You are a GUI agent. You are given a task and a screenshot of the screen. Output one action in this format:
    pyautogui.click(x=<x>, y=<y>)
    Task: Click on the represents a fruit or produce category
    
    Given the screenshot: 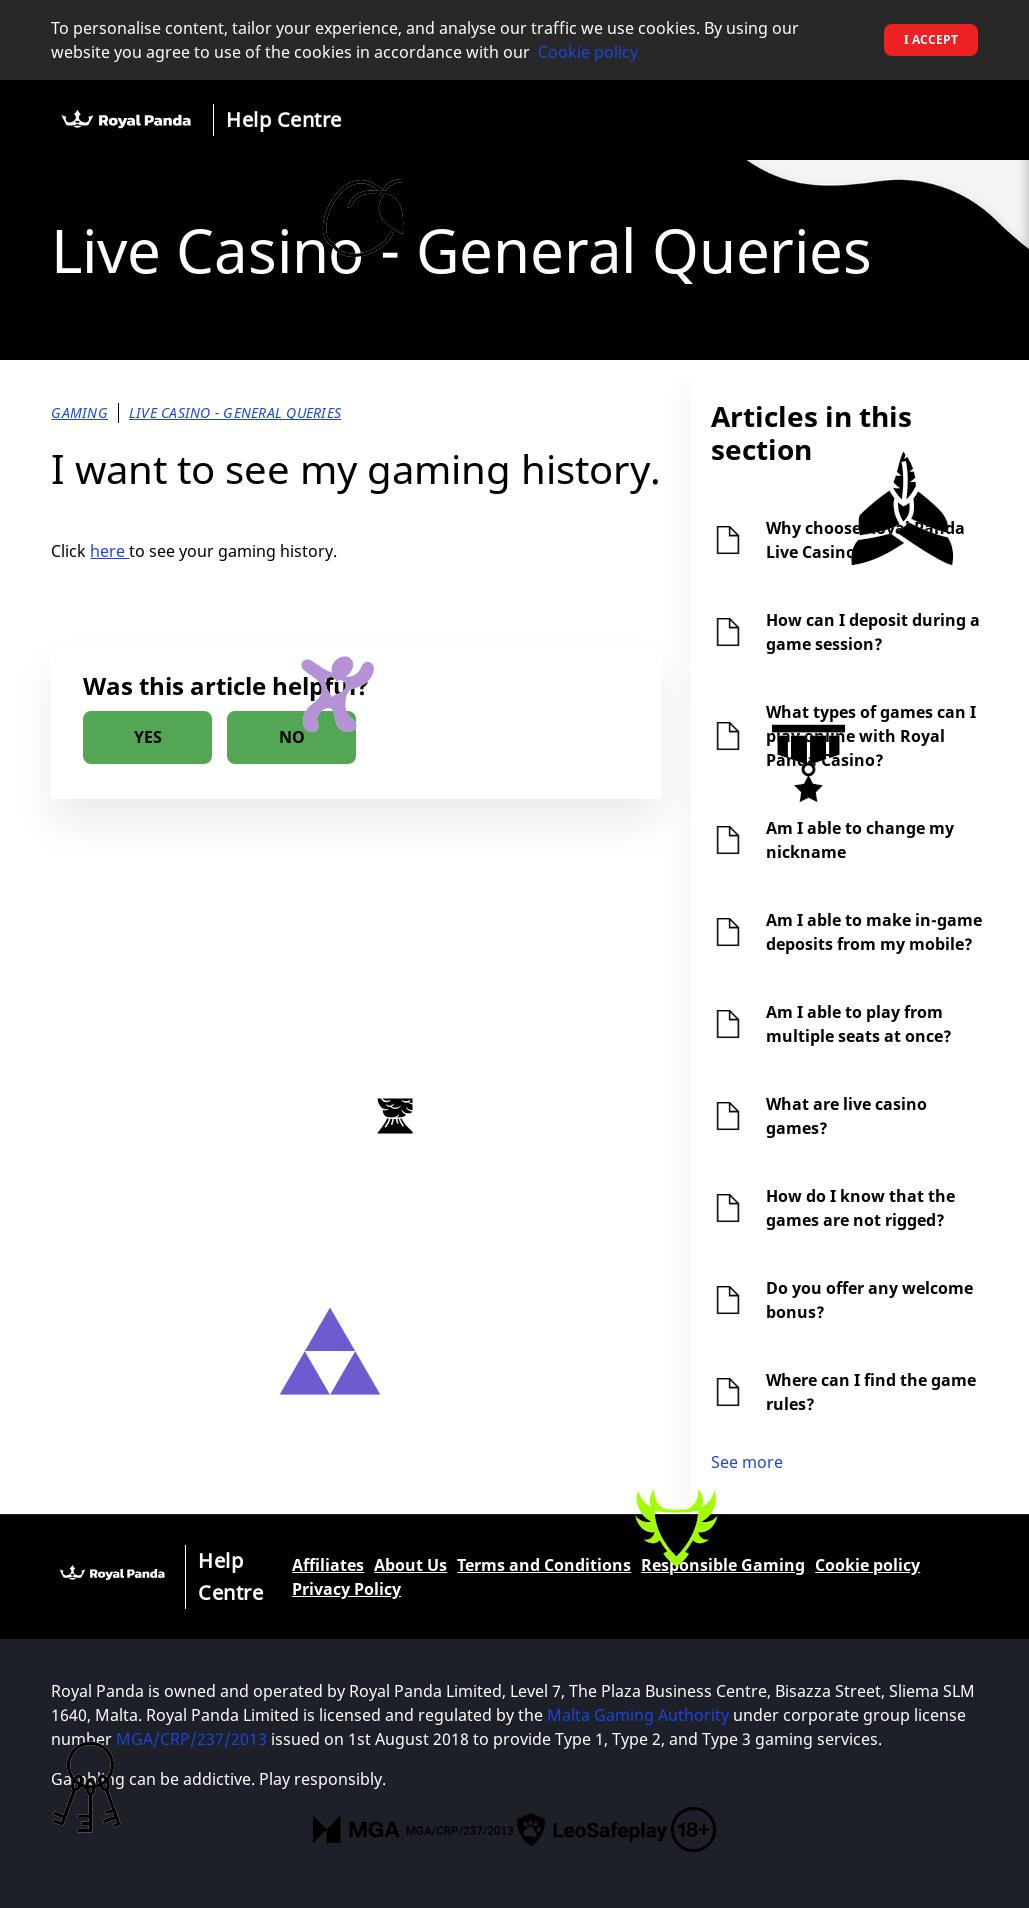 What is the action you would take?
    pyautogui.click(x=363, y=218)
    